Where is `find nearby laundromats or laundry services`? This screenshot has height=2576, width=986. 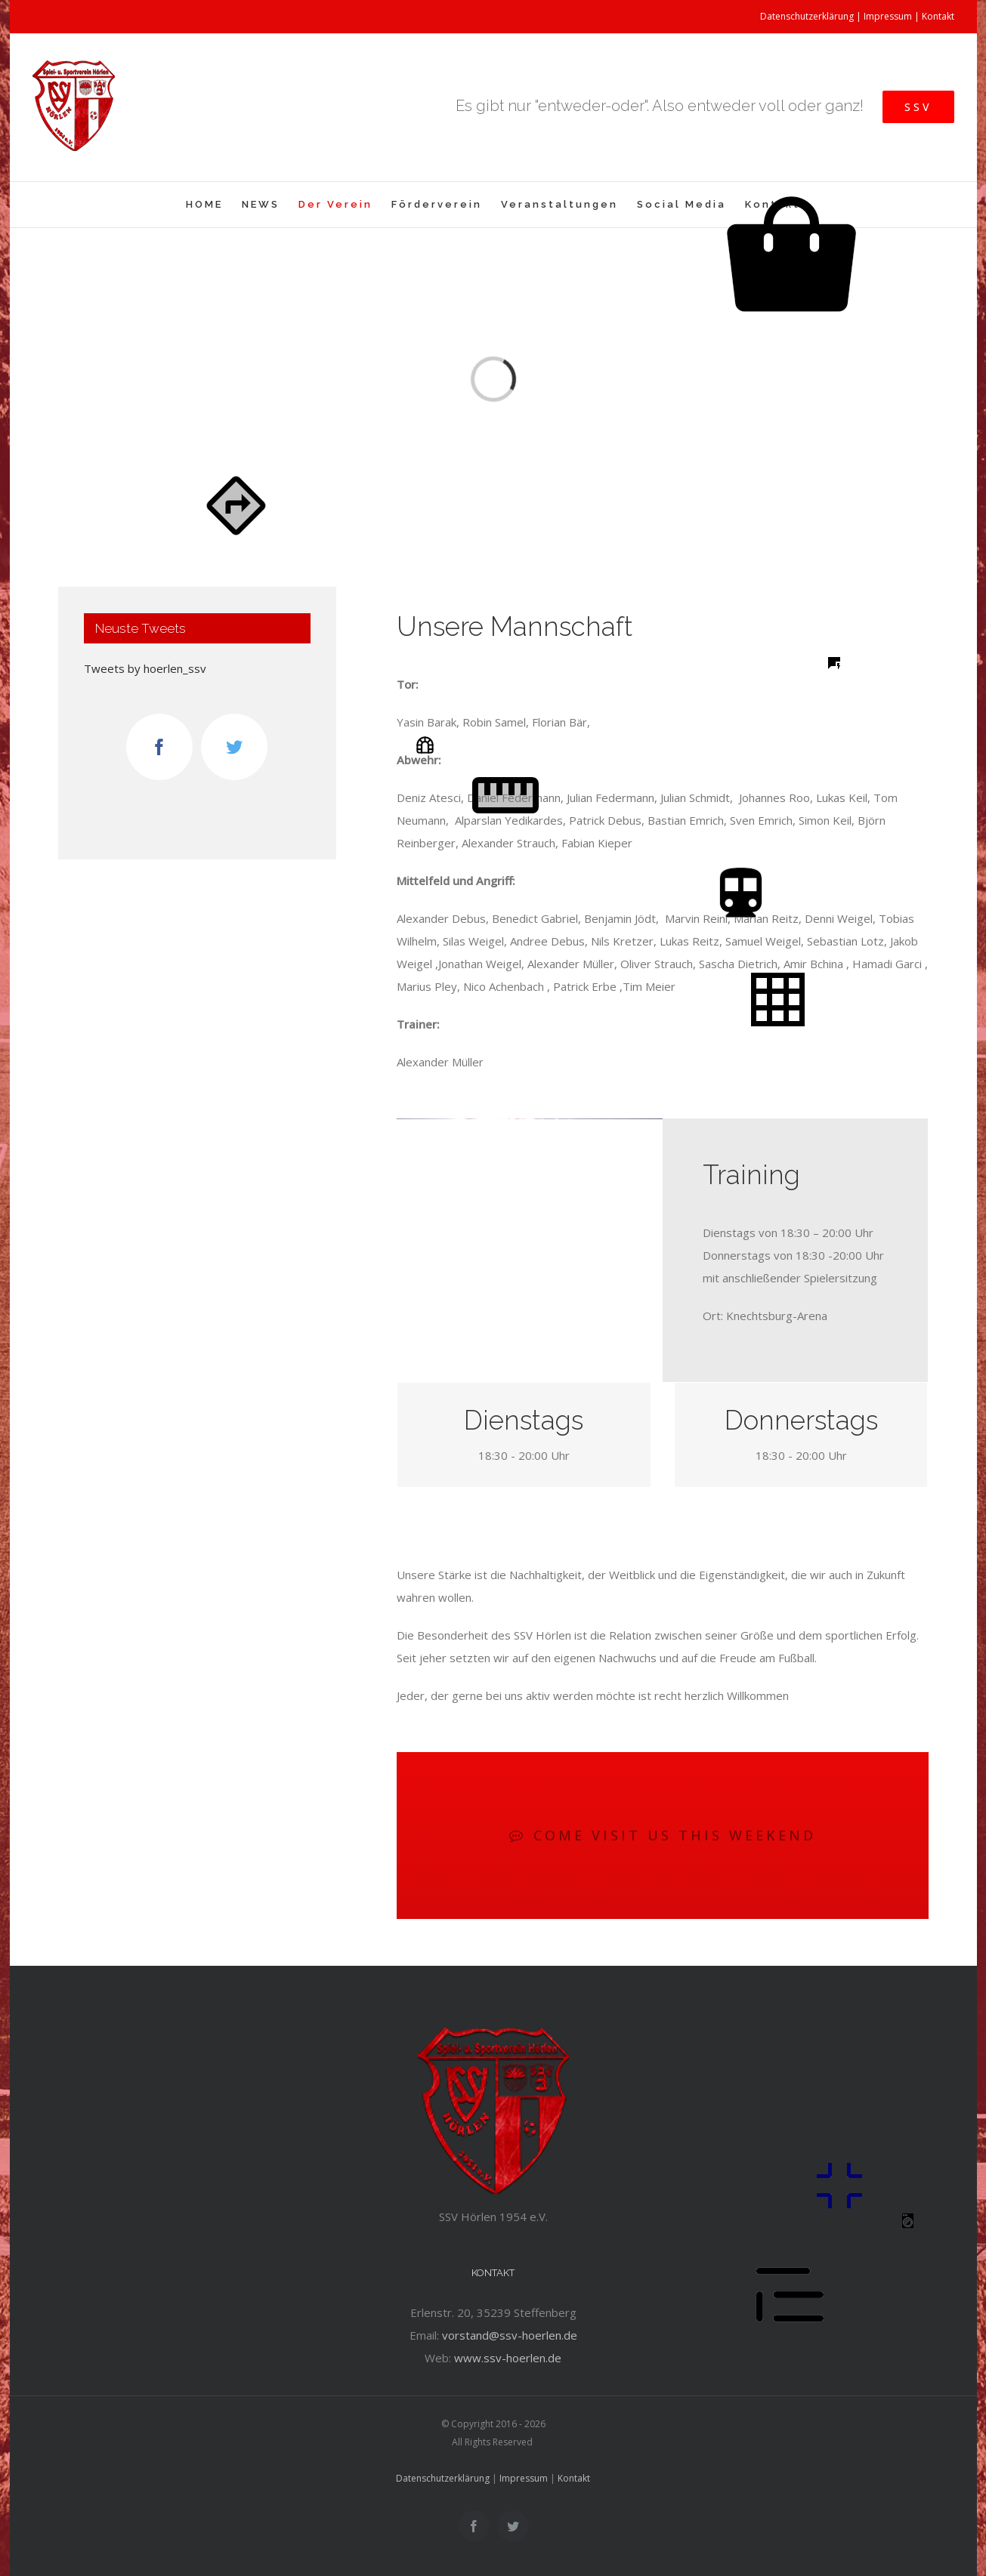
find nearby laundromats or laundry services is located at coordinates (907, 2220).